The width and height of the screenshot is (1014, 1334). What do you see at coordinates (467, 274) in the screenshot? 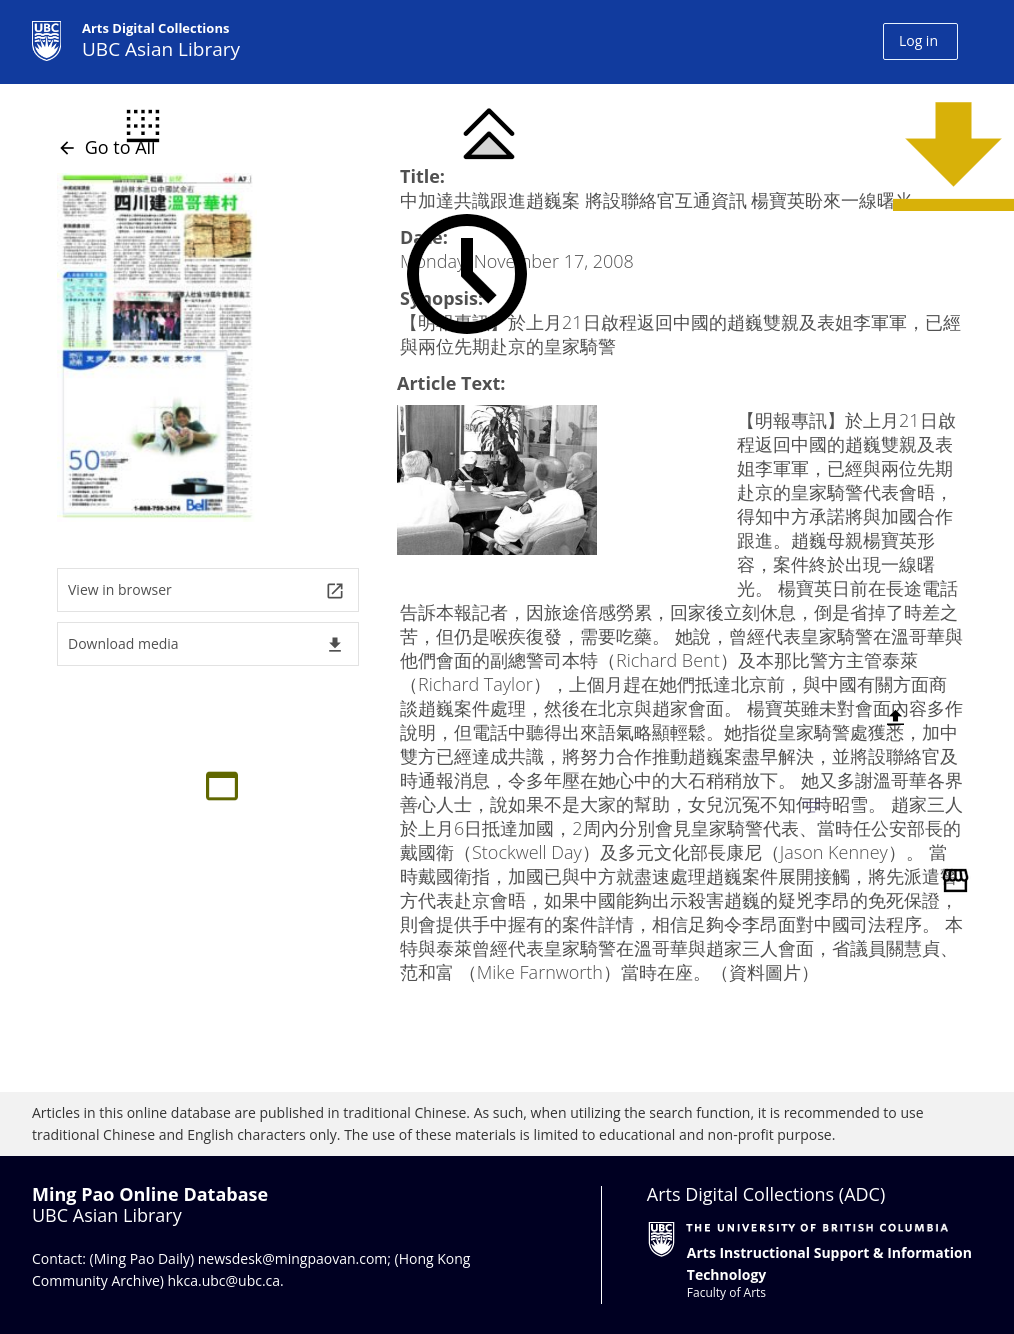
I see `view current time` at bounding box center [467, 274].